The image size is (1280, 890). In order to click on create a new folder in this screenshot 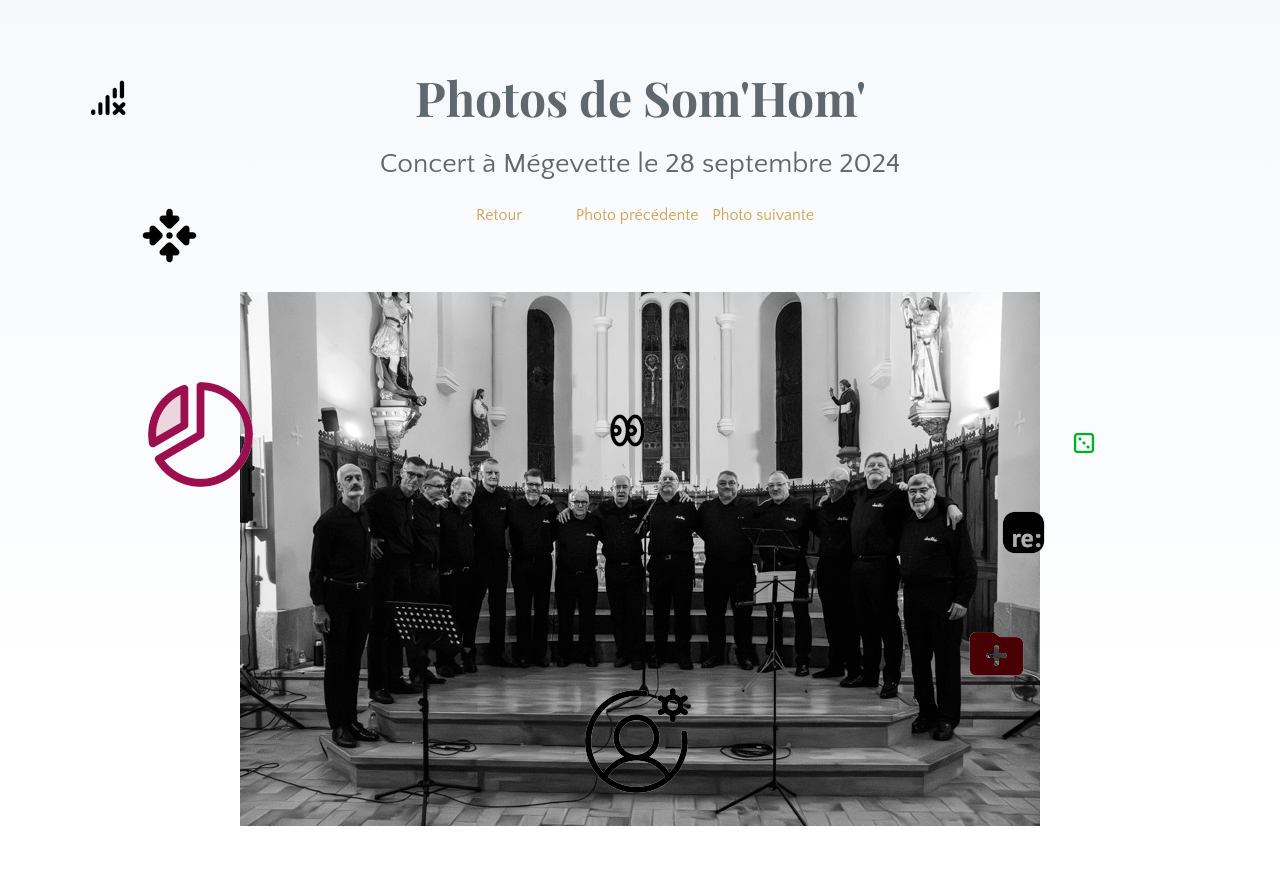, I will do `click(996, 655)`.